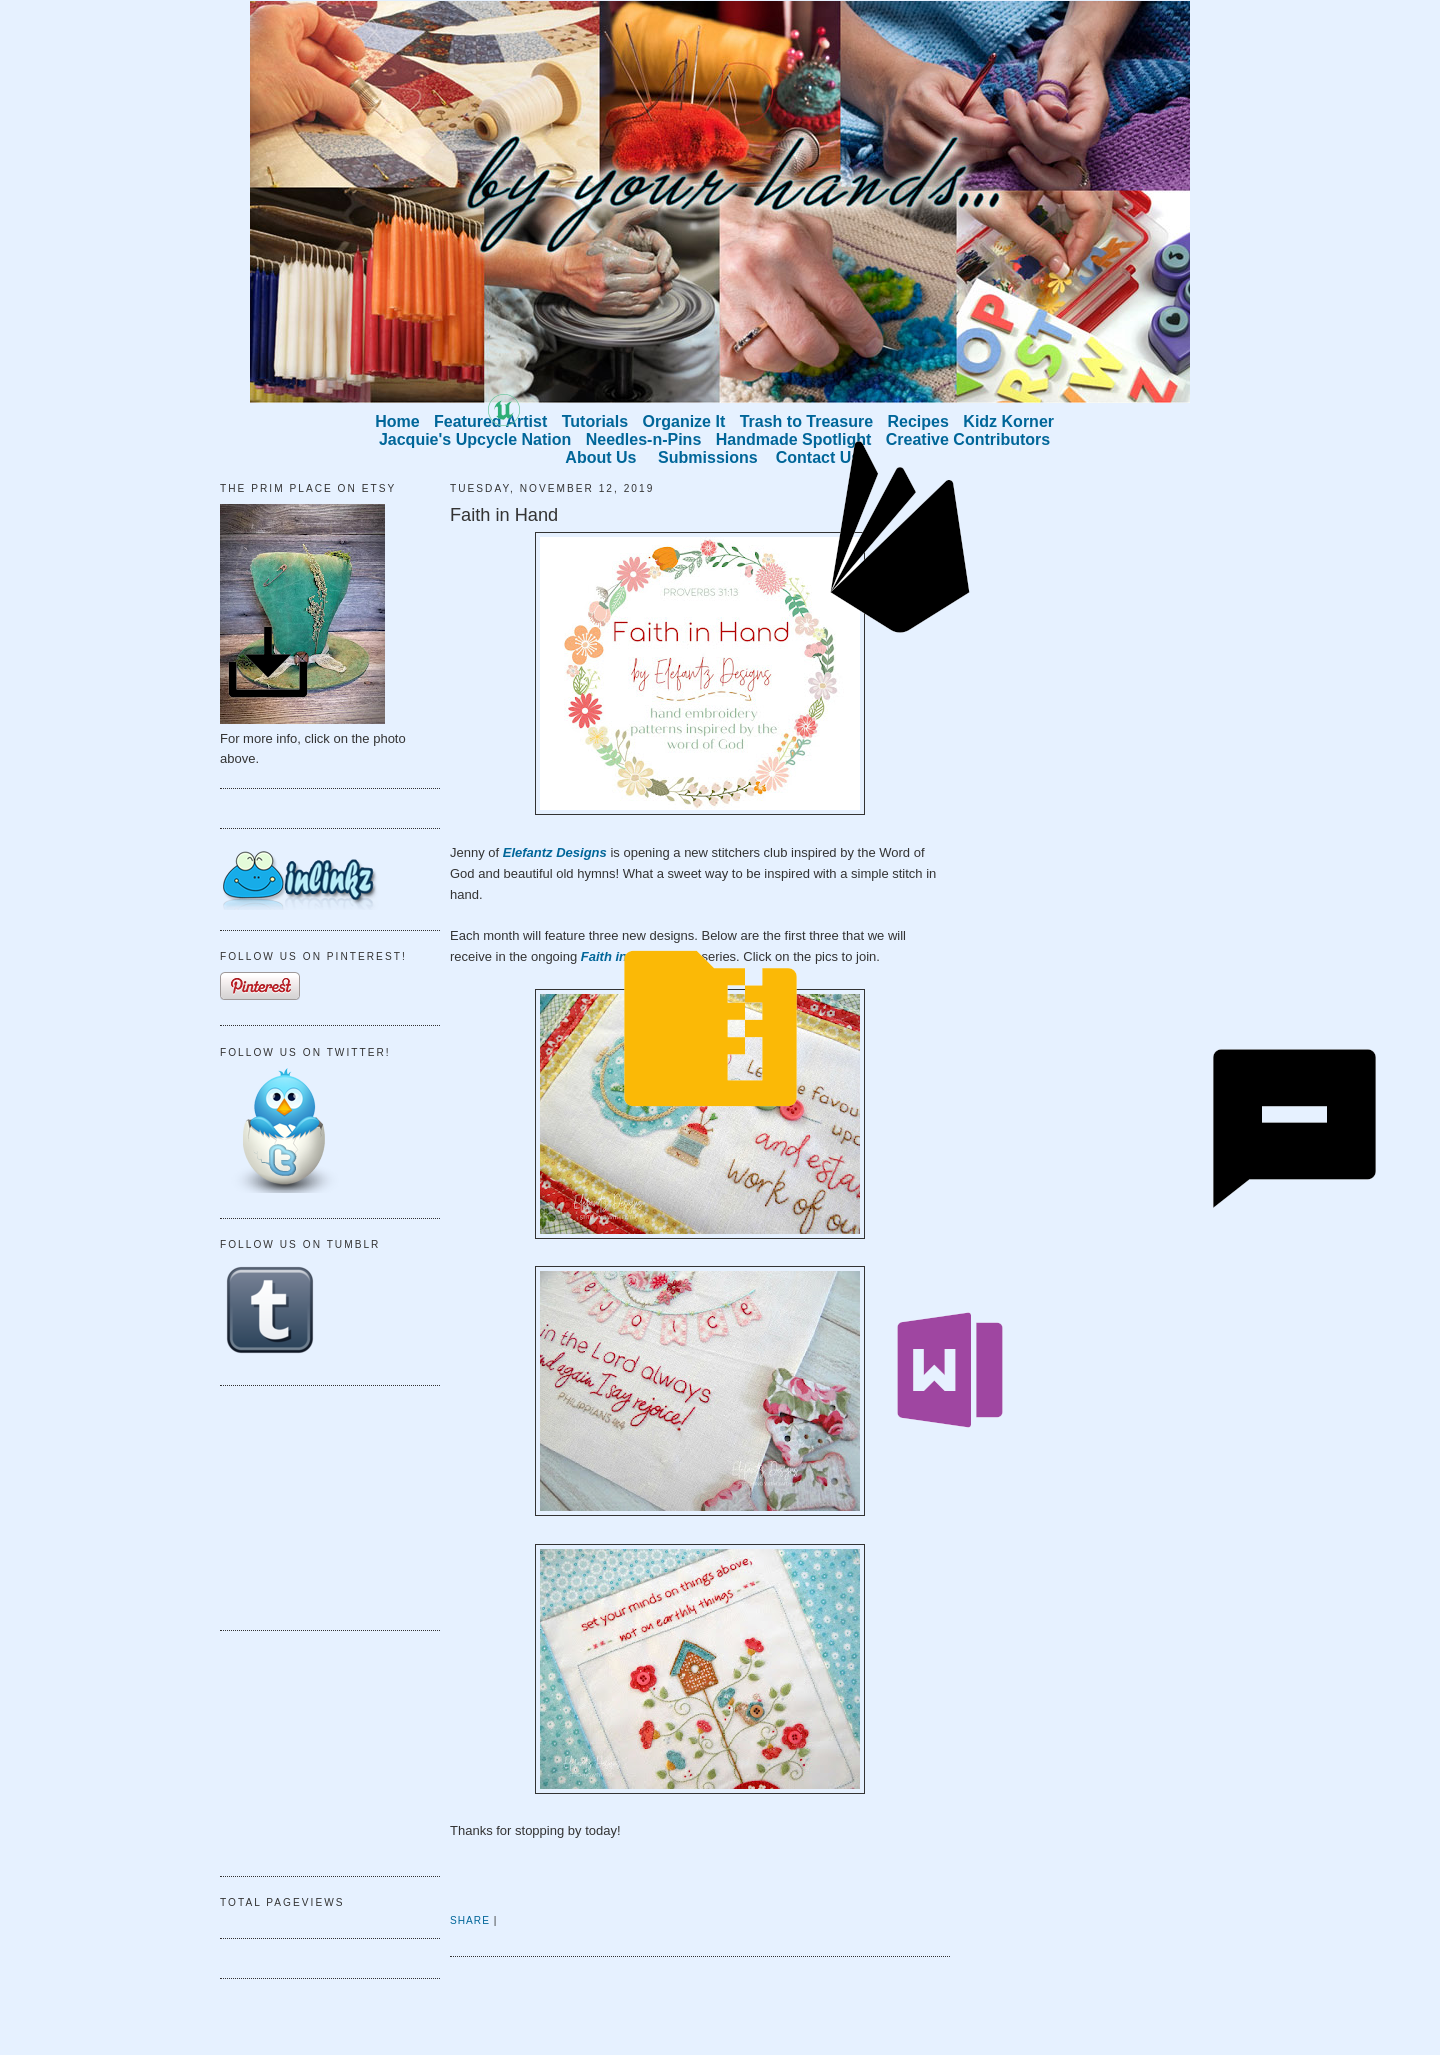  Describe the element at coordinates (900, 536) in the screenshot. I see `Firebase platform logo` at that location.